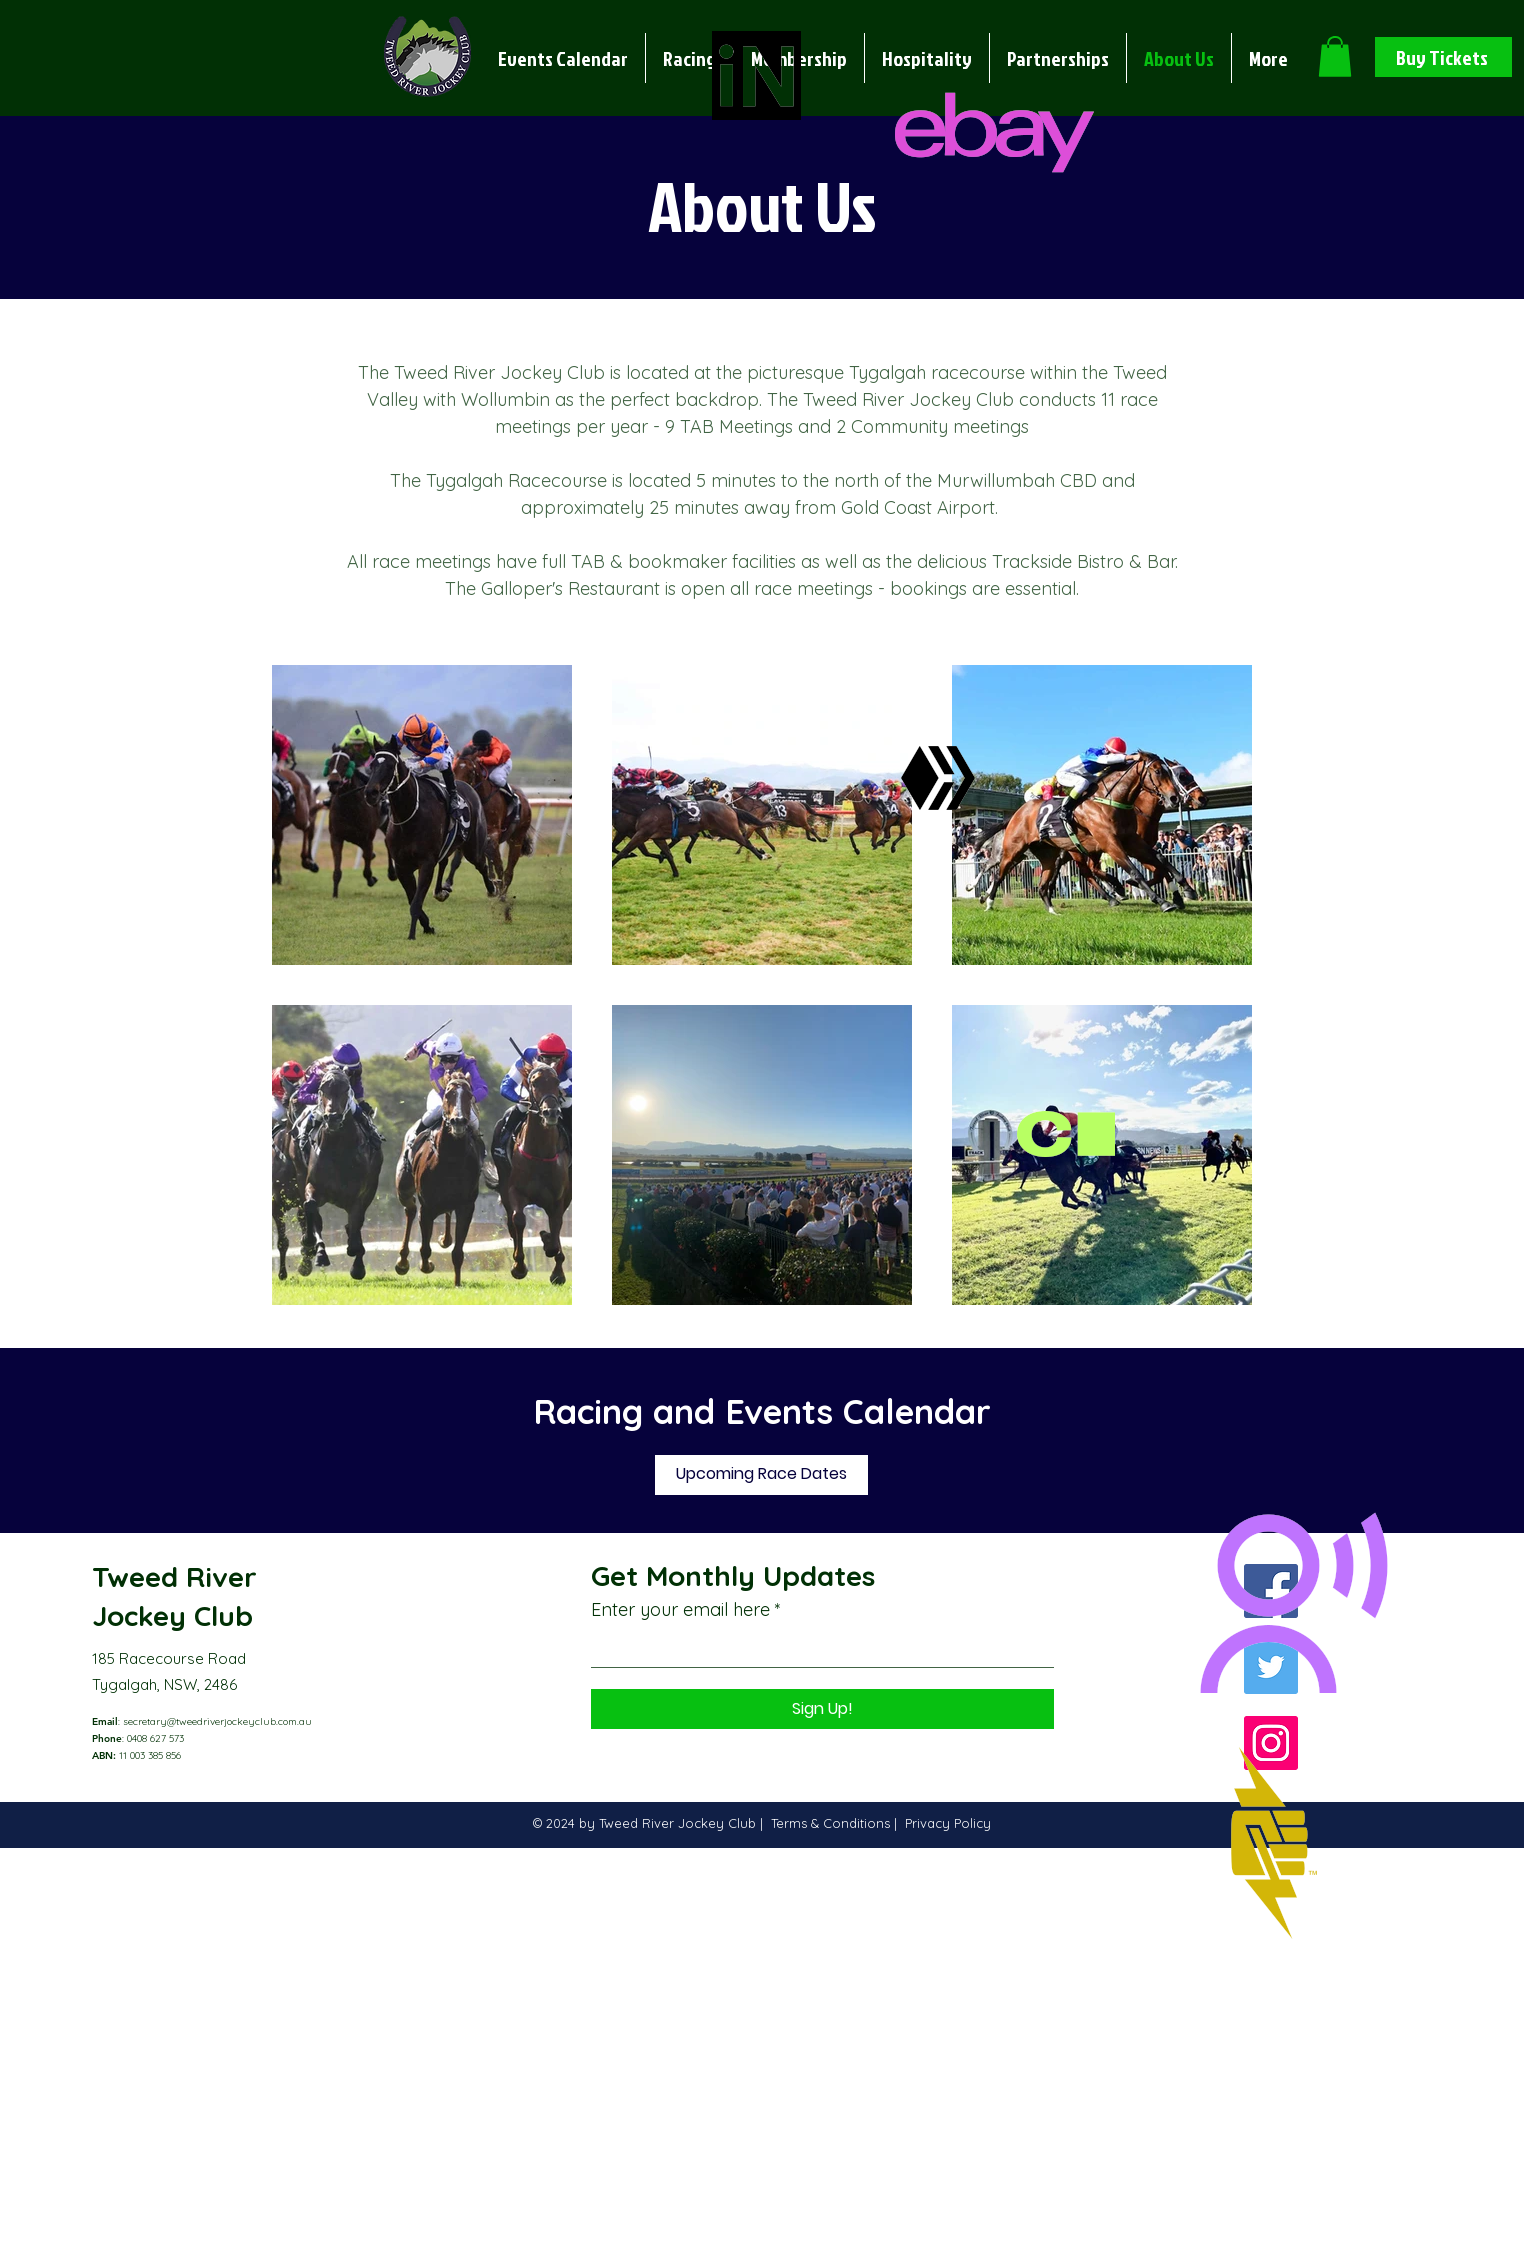  What do you see at coordinates (1066, 1134) in the screenshot?
I see `open coder development environment` at bounding box center [1066, 1134].